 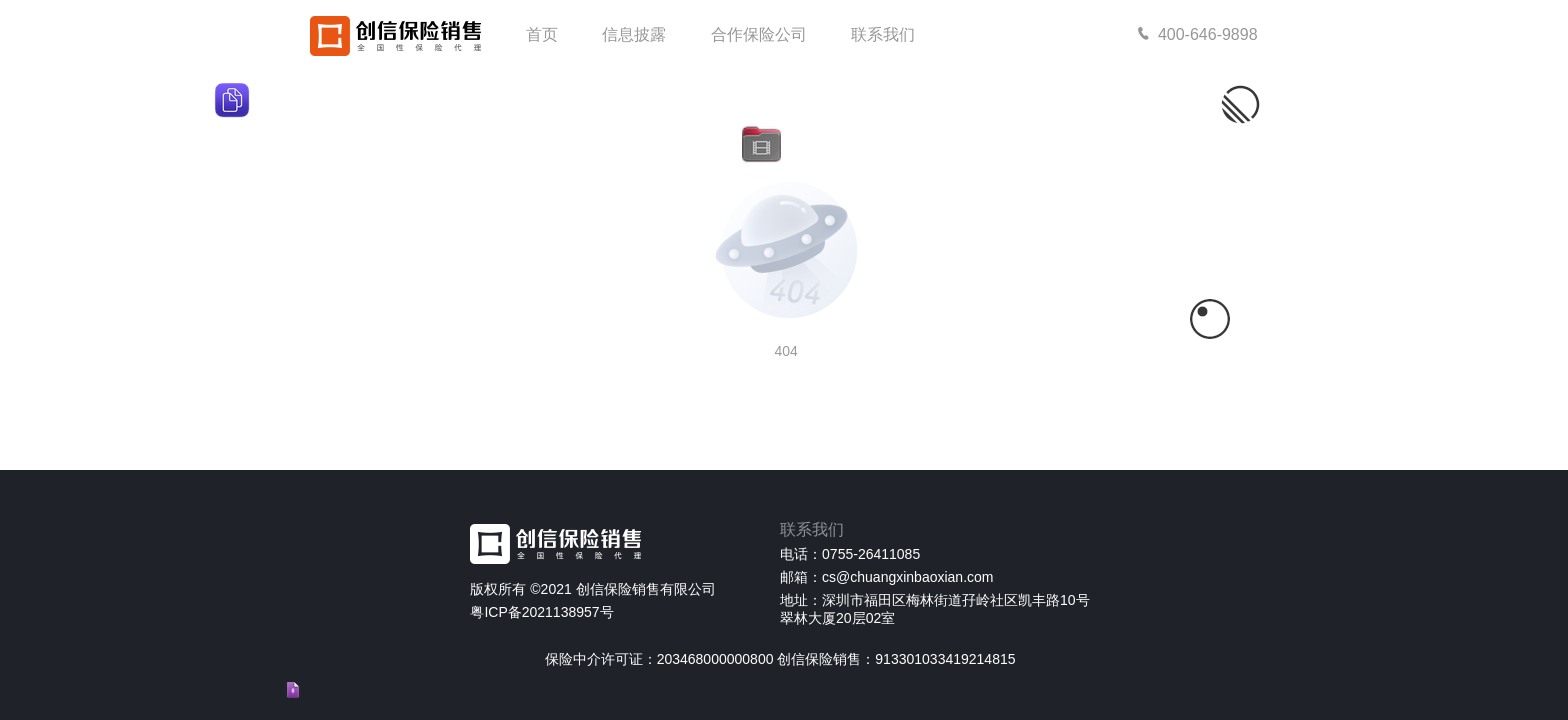 What do you see at coordinates (1240, 104) in the screenshot?
I see `open linear app` at bounding box center [1240, 104].